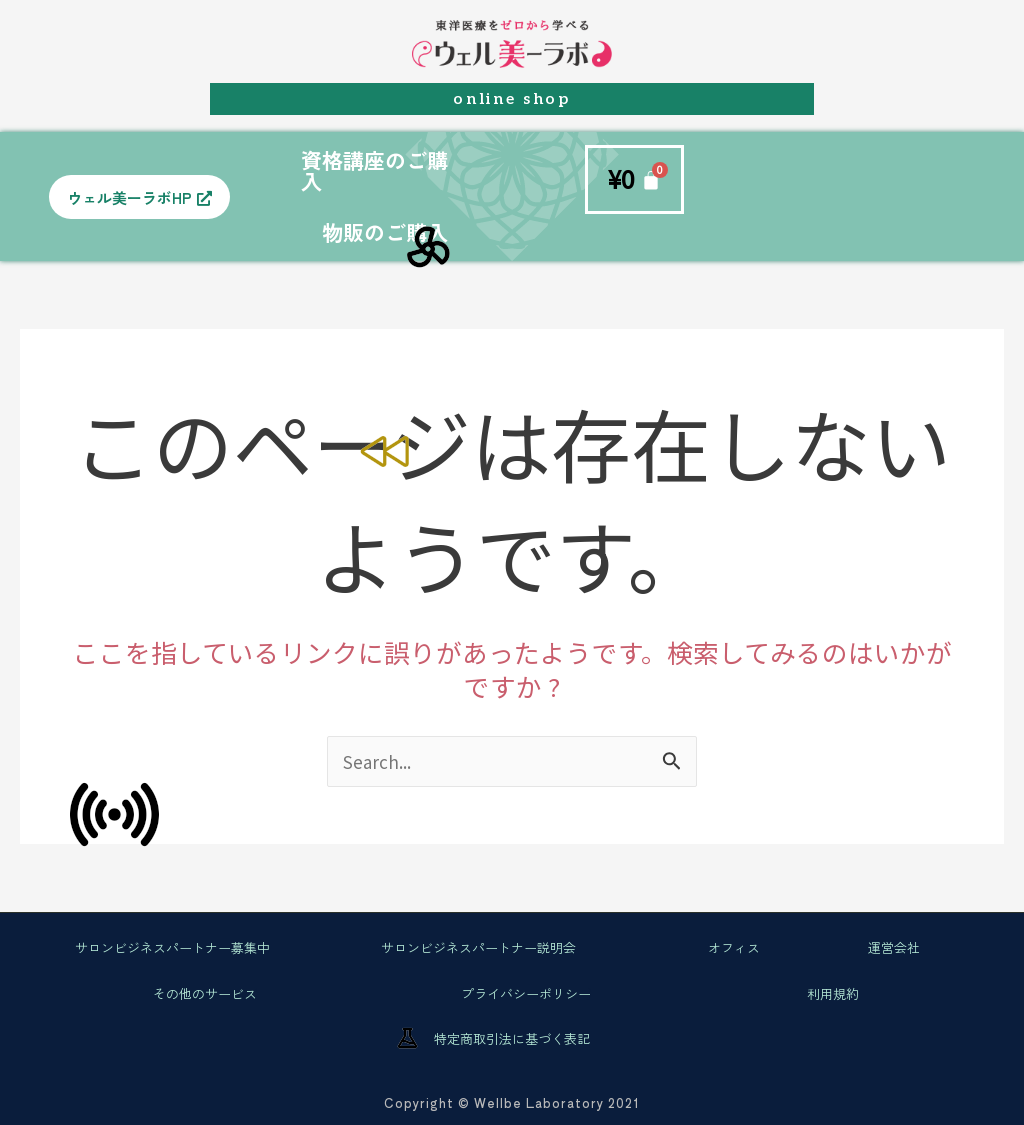 The height and width of the screenshot is (1125, 1024). What do you see at coordinates (407, 1038) in the screenshot?
I see `access experimental or beta features` at bounding box center [407, 1038].